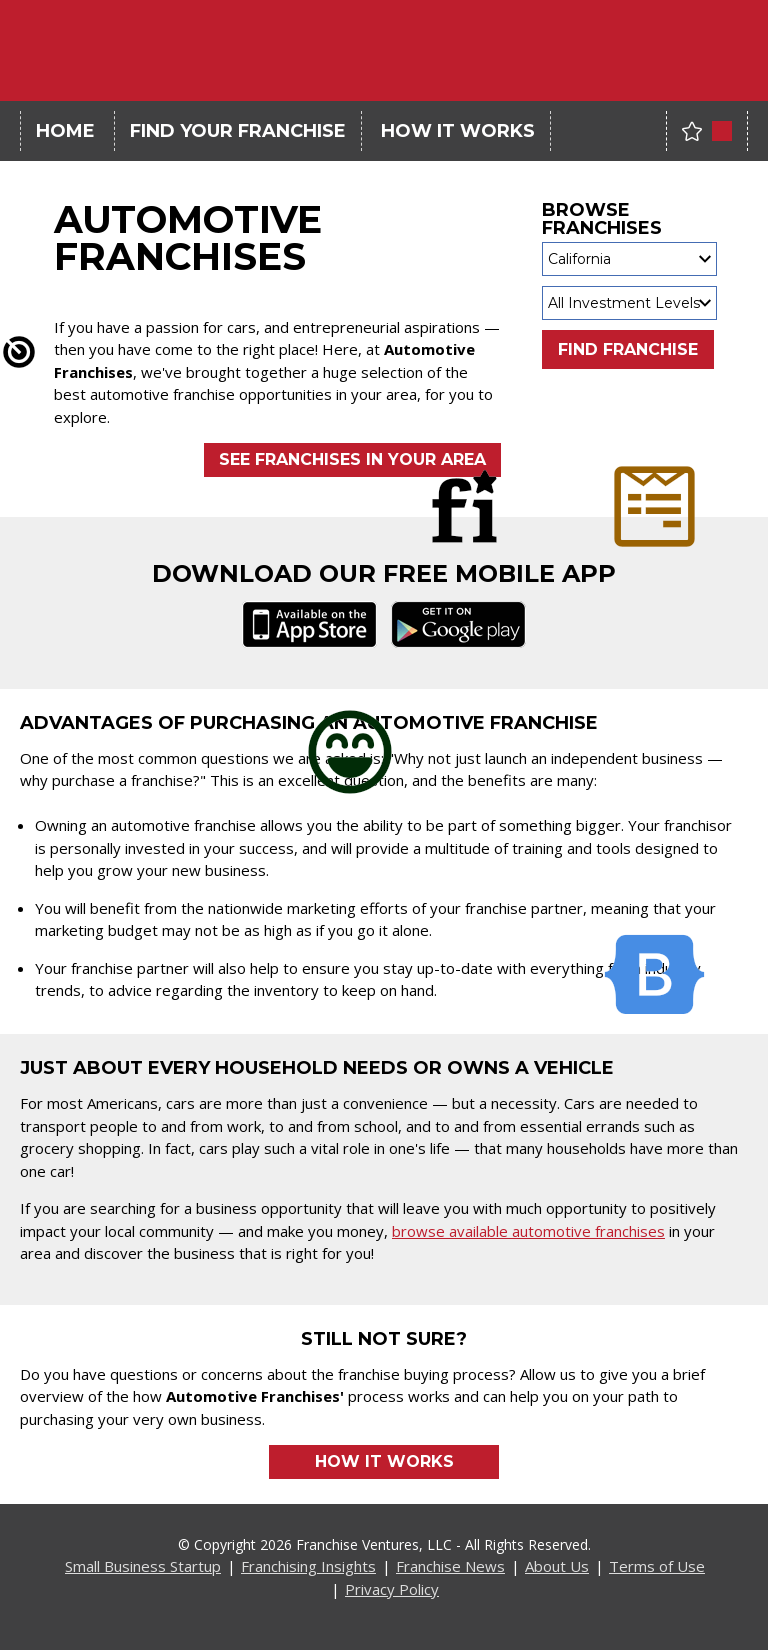 The width and height of the screenshot is (768, 1650). I want to click on react with a laughing emoji, so click(350, 752).